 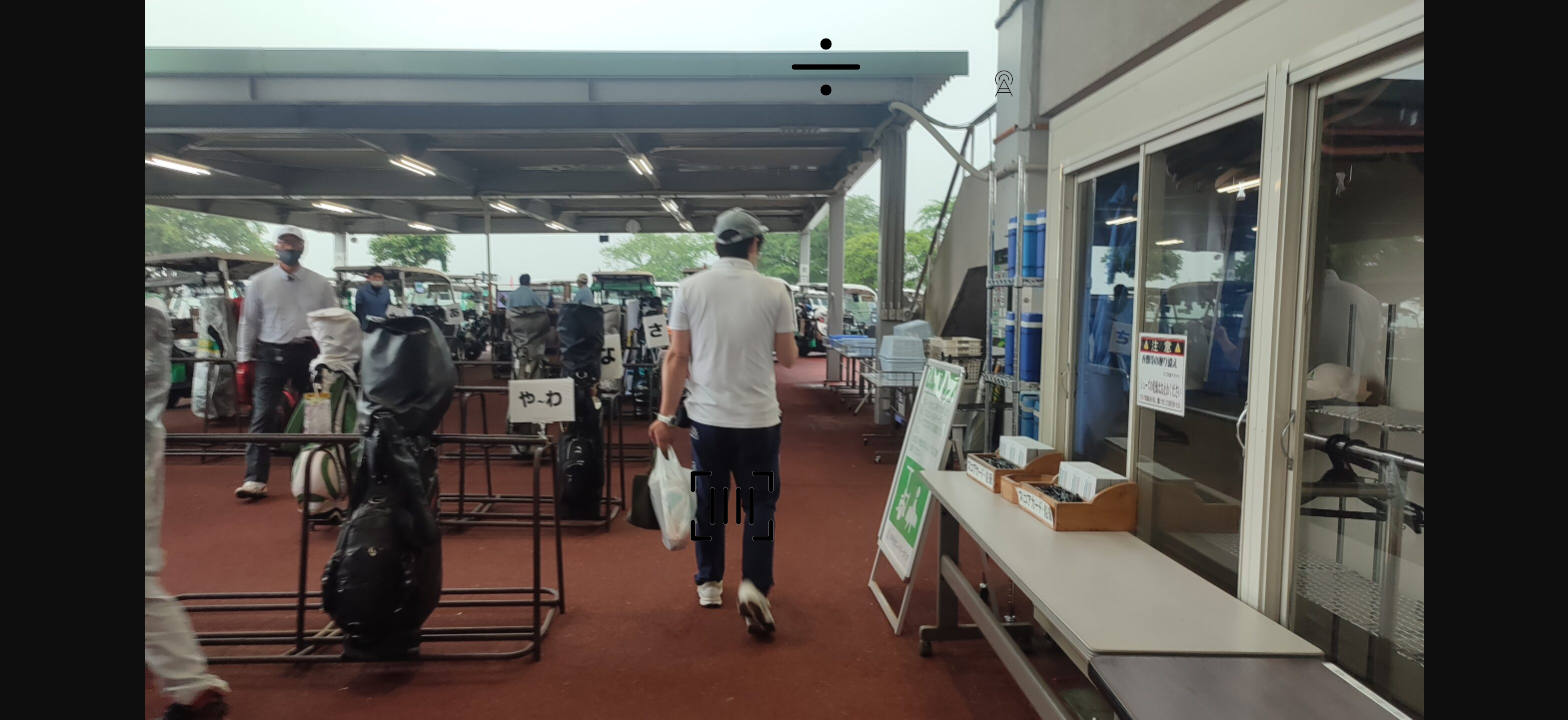 I want to click on scan a barcode, so click(x=732, y=506).